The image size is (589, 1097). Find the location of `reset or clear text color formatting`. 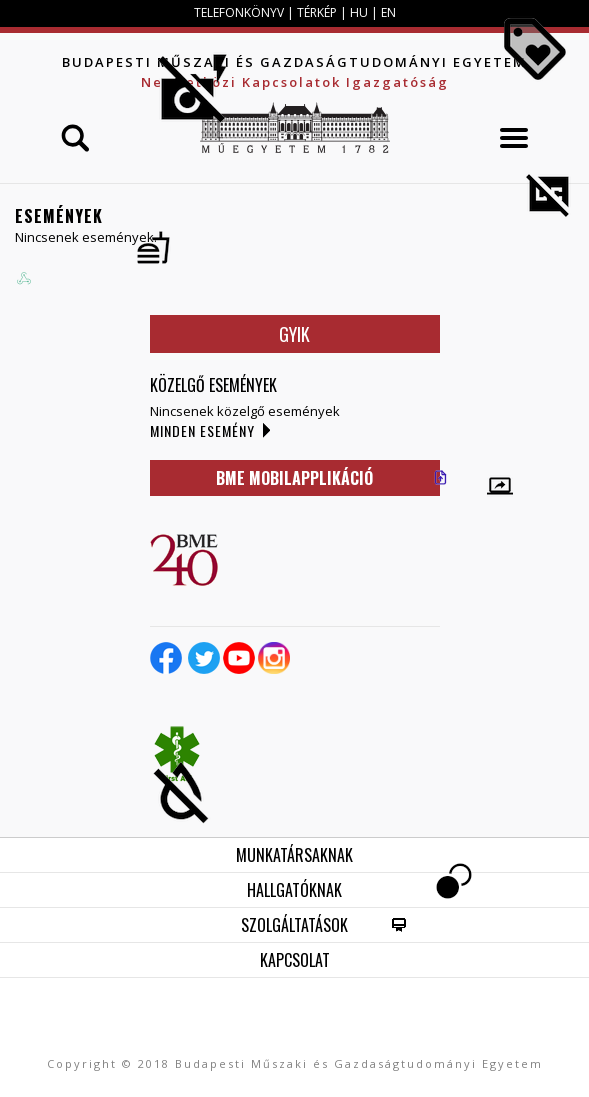

reset or clear text color formatting is located at coordinates (181, 792).